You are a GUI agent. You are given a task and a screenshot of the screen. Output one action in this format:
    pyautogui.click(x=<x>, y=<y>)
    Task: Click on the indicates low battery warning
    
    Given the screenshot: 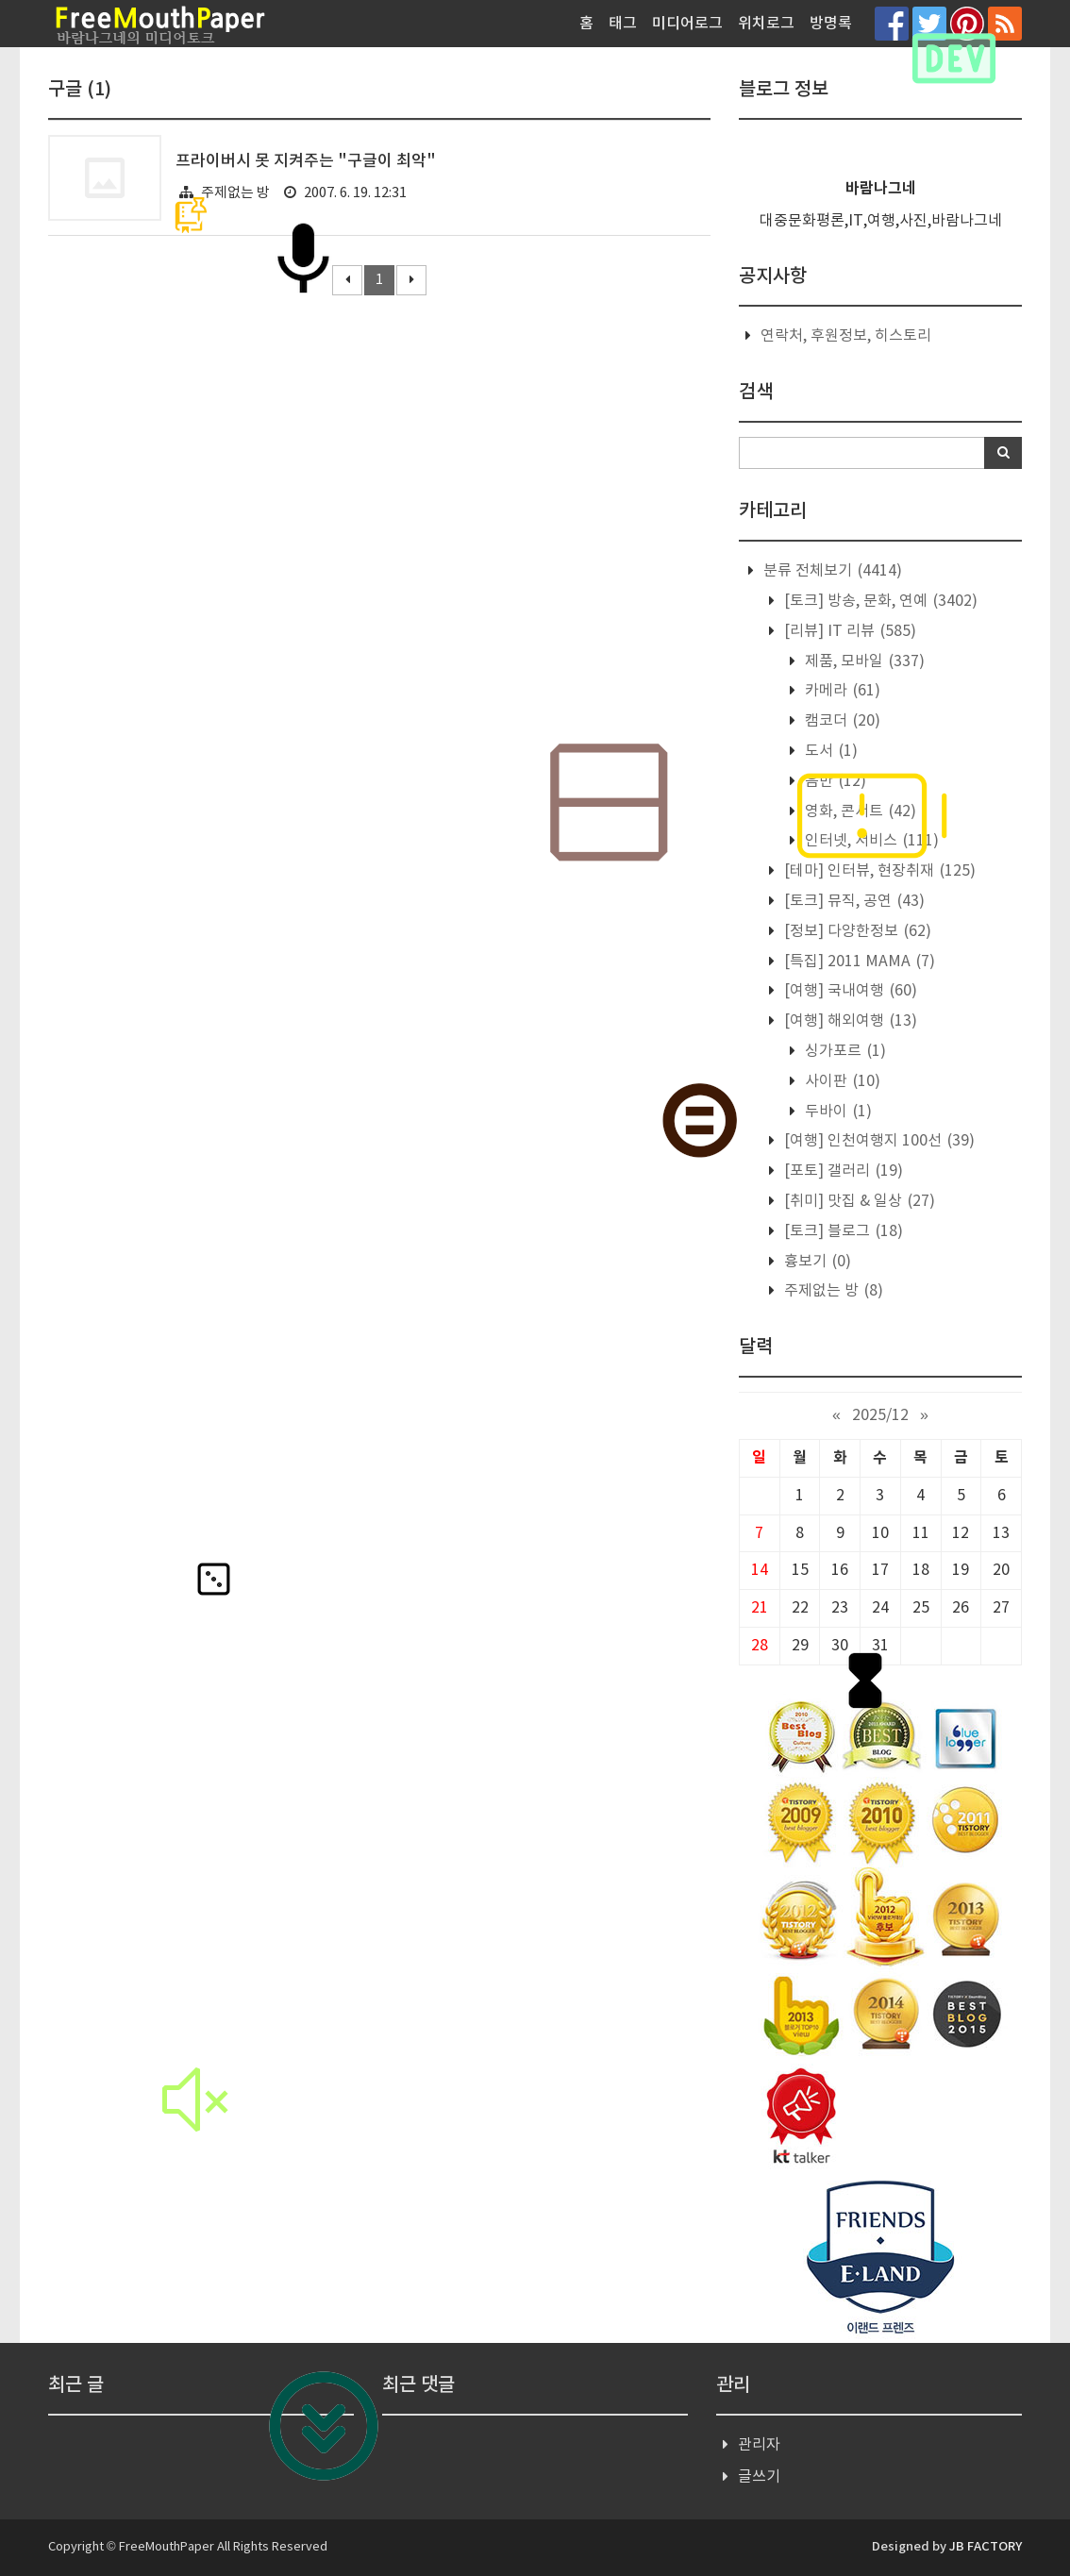 What is the action you would take?
    pyautogui.click(x=869, y=815)
    